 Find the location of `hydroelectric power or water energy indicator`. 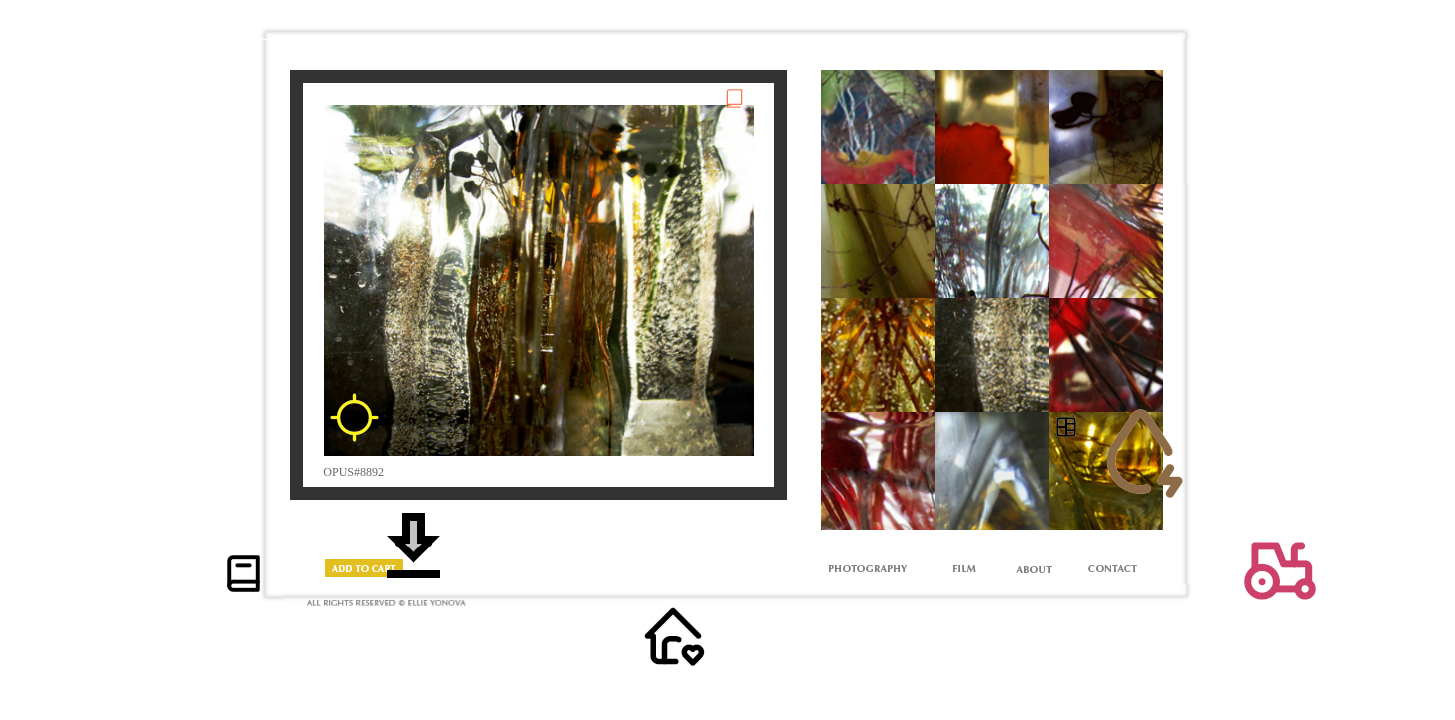

hydroelectric power or water energy indicator is located at coordinates (1140, 451).